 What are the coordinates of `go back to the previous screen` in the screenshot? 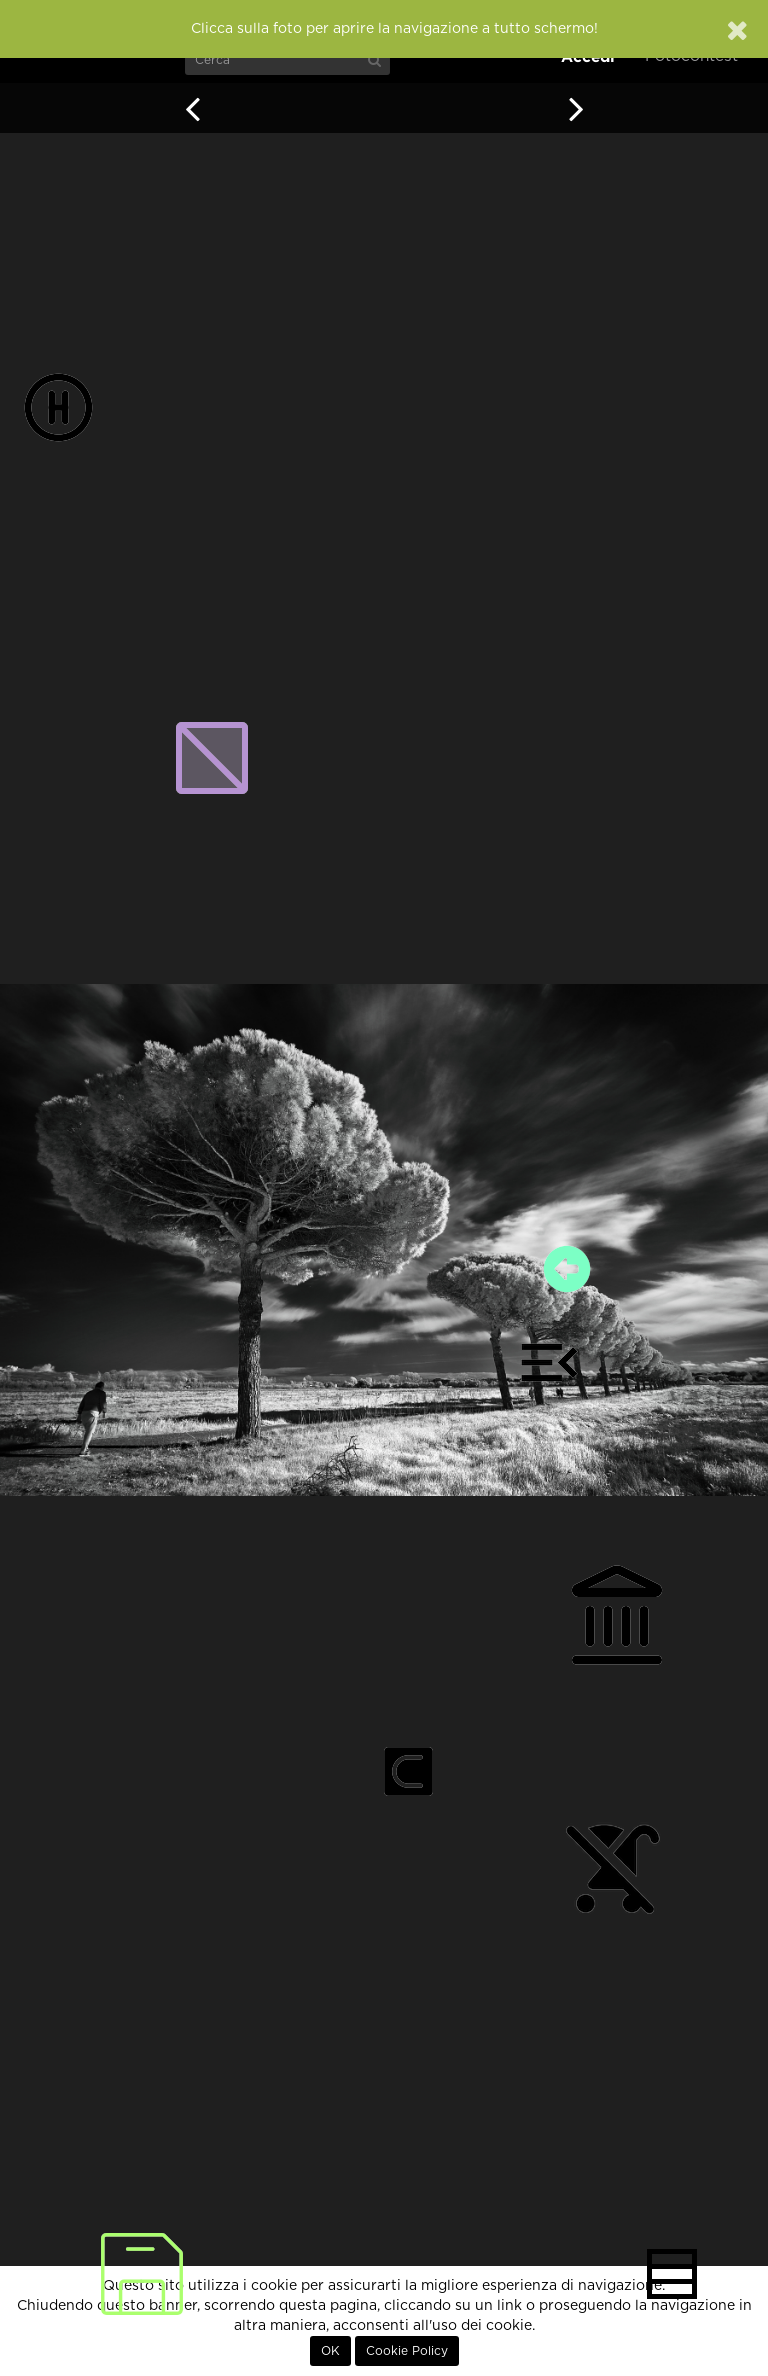 It's located at (567, 1269).